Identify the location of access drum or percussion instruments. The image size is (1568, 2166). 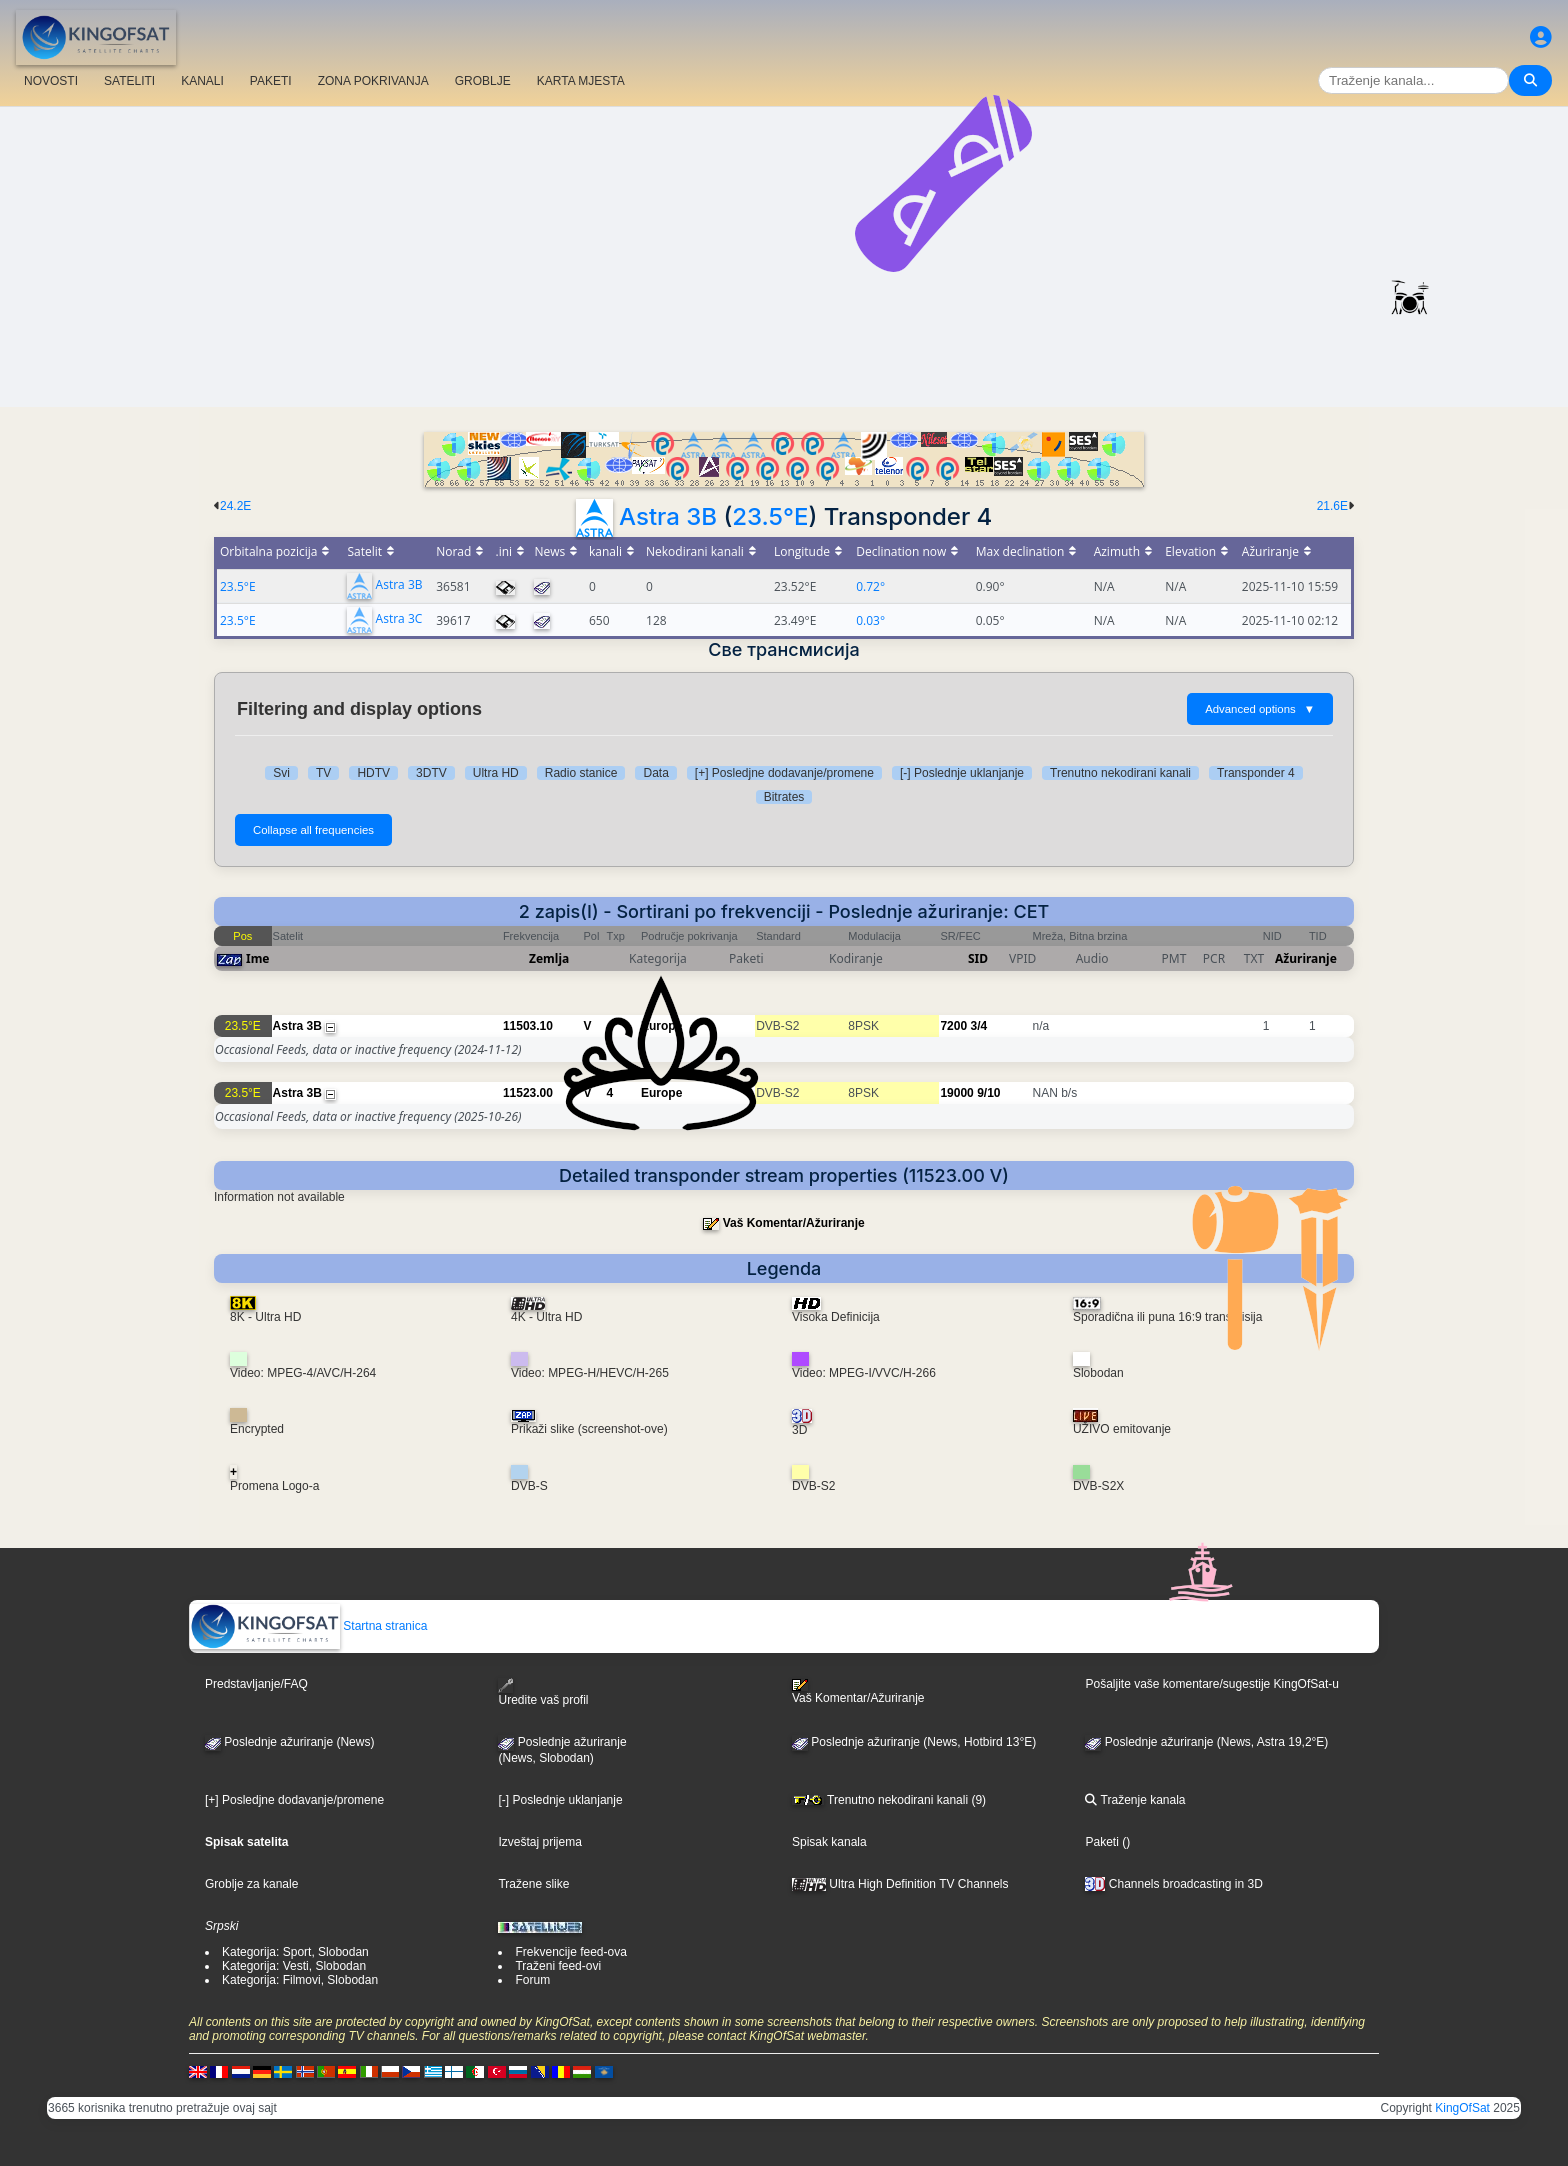
(1410, 296).